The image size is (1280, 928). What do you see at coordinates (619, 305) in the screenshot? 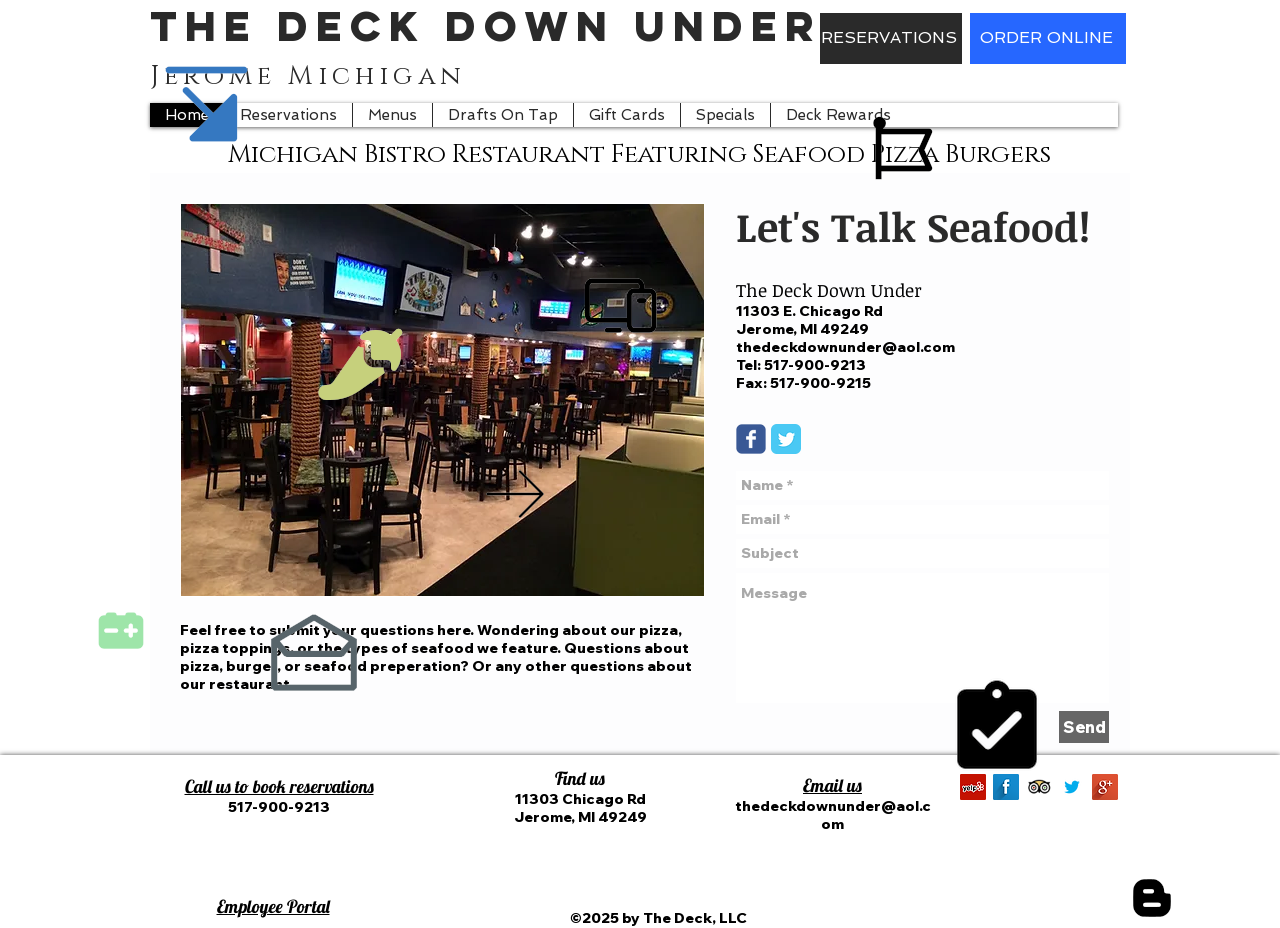
I see `manage connected devices` at bounding box center [619, 305].